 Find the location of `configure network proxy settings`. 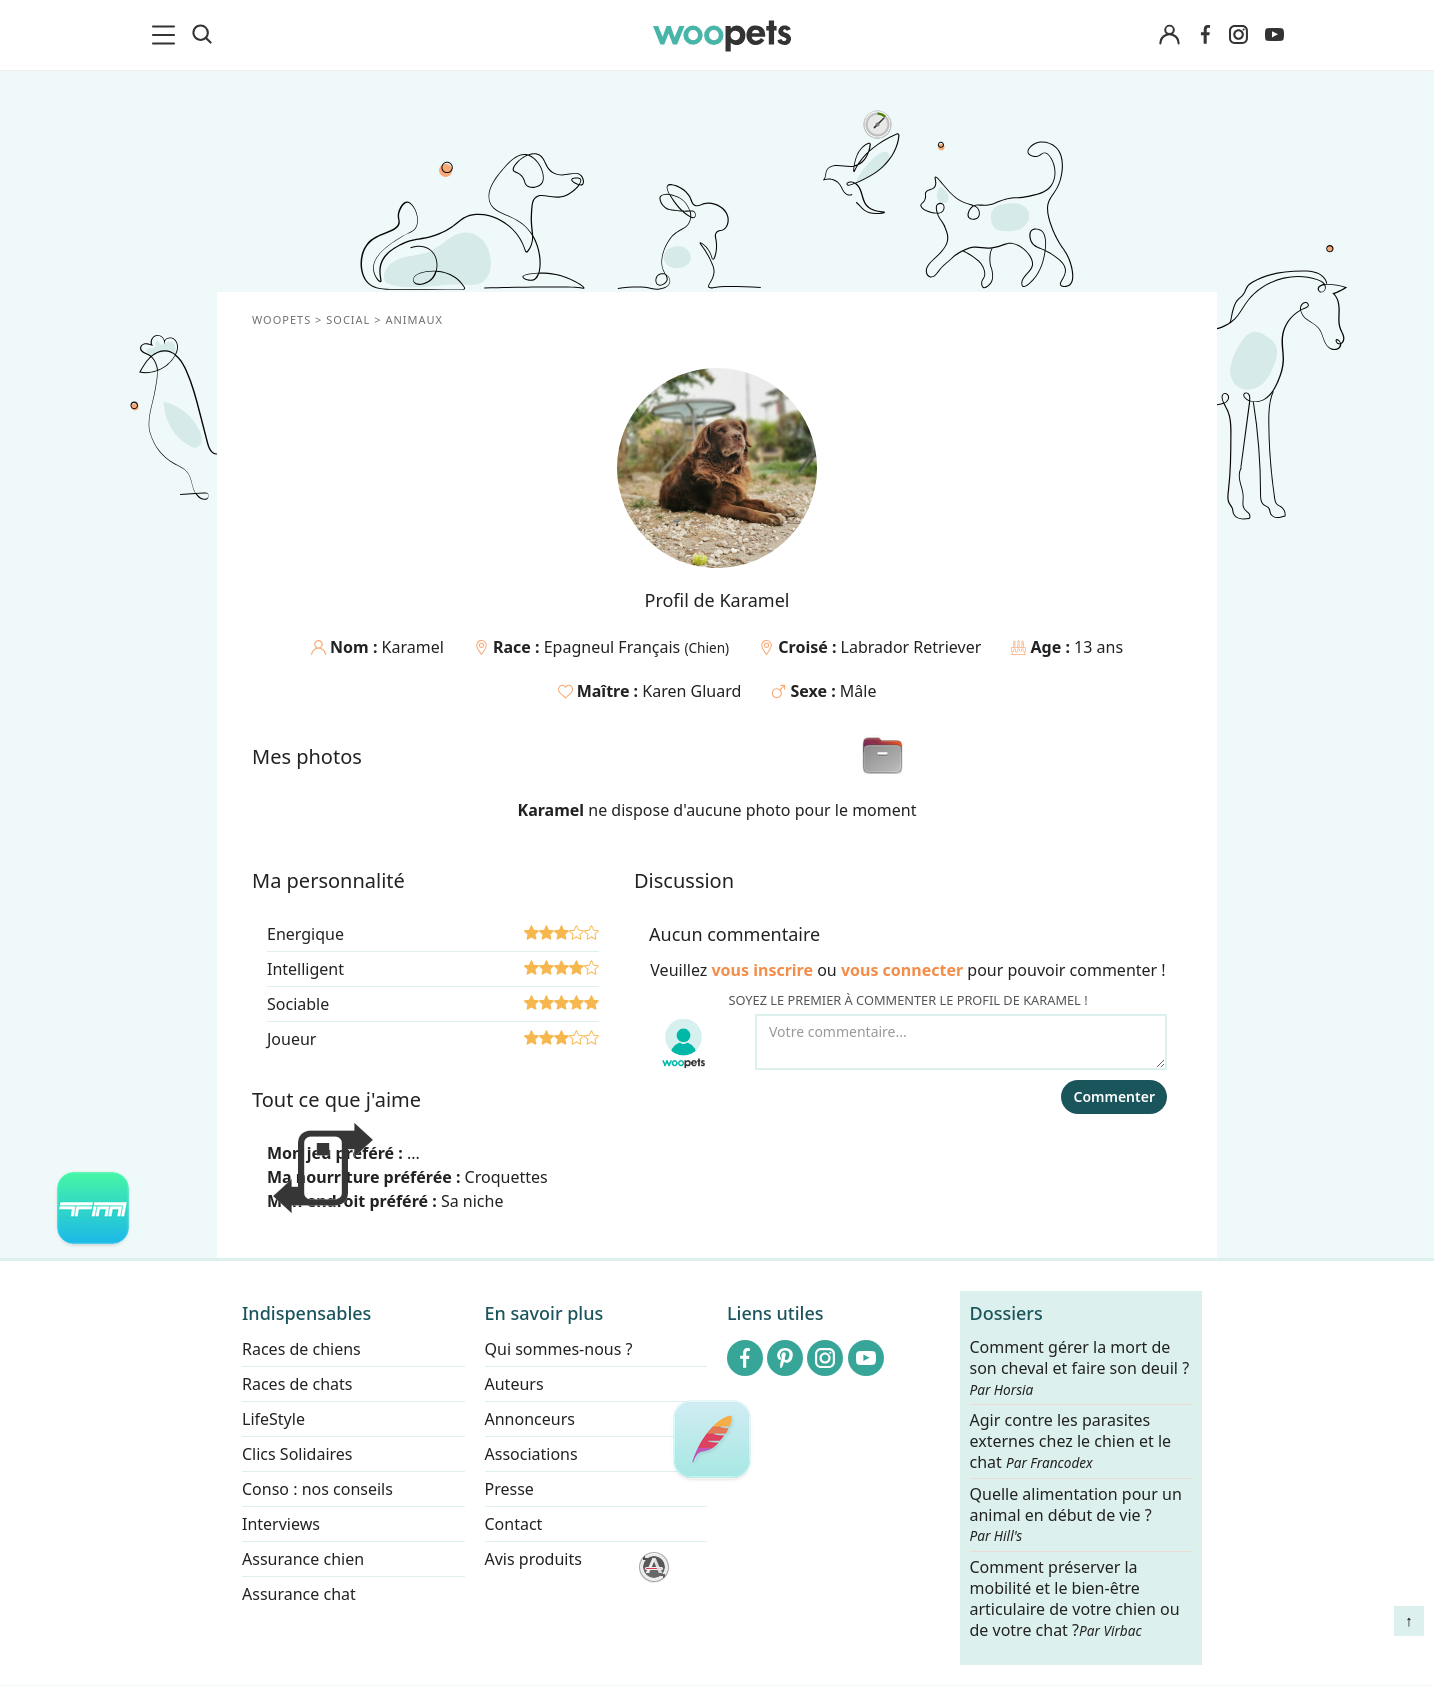

configure network proxy settings is located at coordinates (323, 1168).